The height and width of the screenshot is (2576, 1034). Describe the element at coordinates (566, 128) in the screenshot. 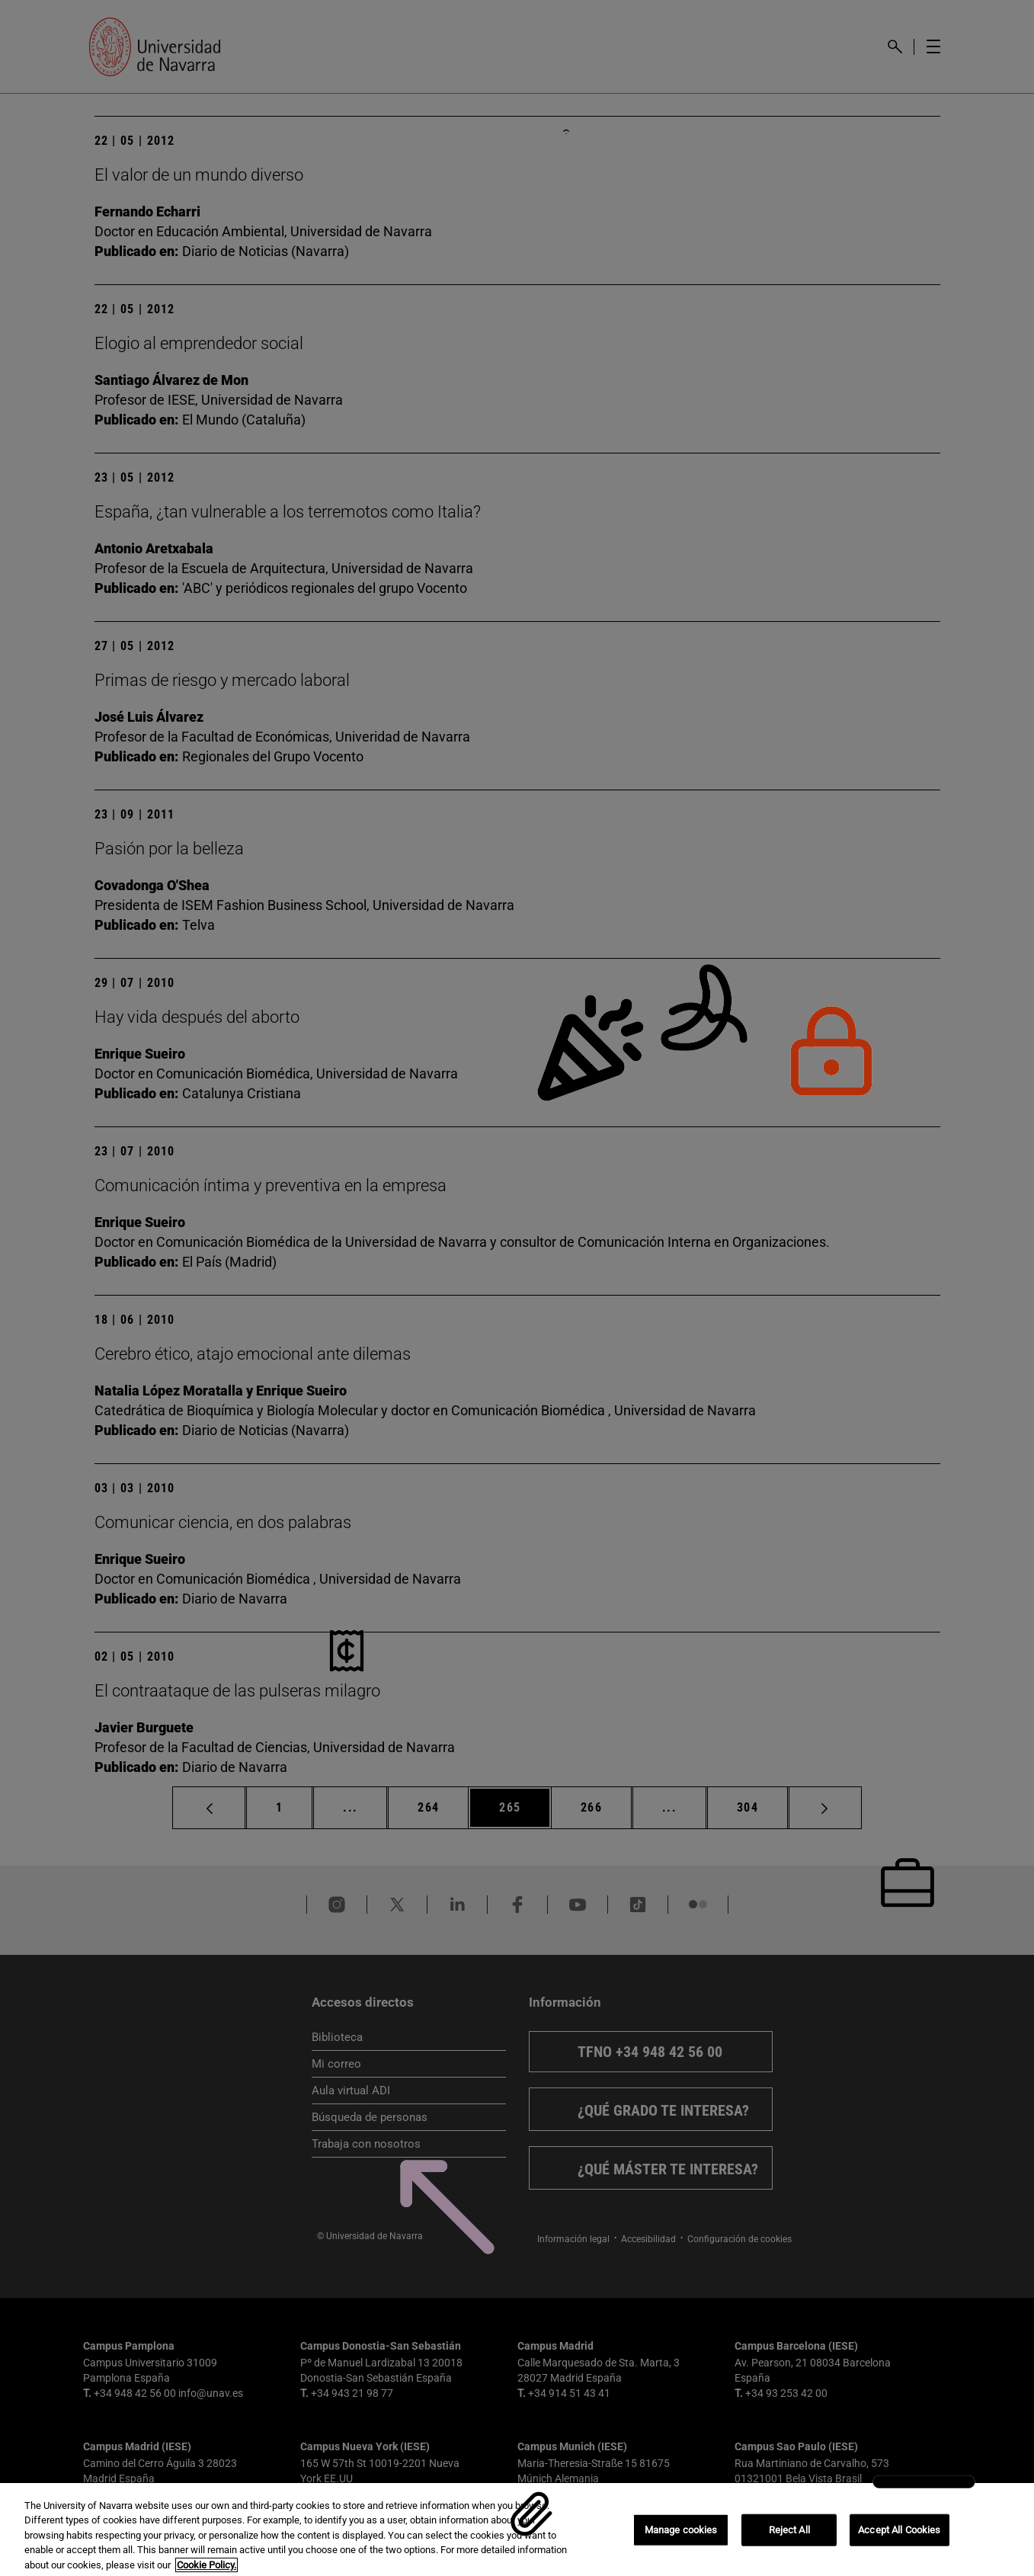

I see `indicates weak wifi signal strength` at that location.